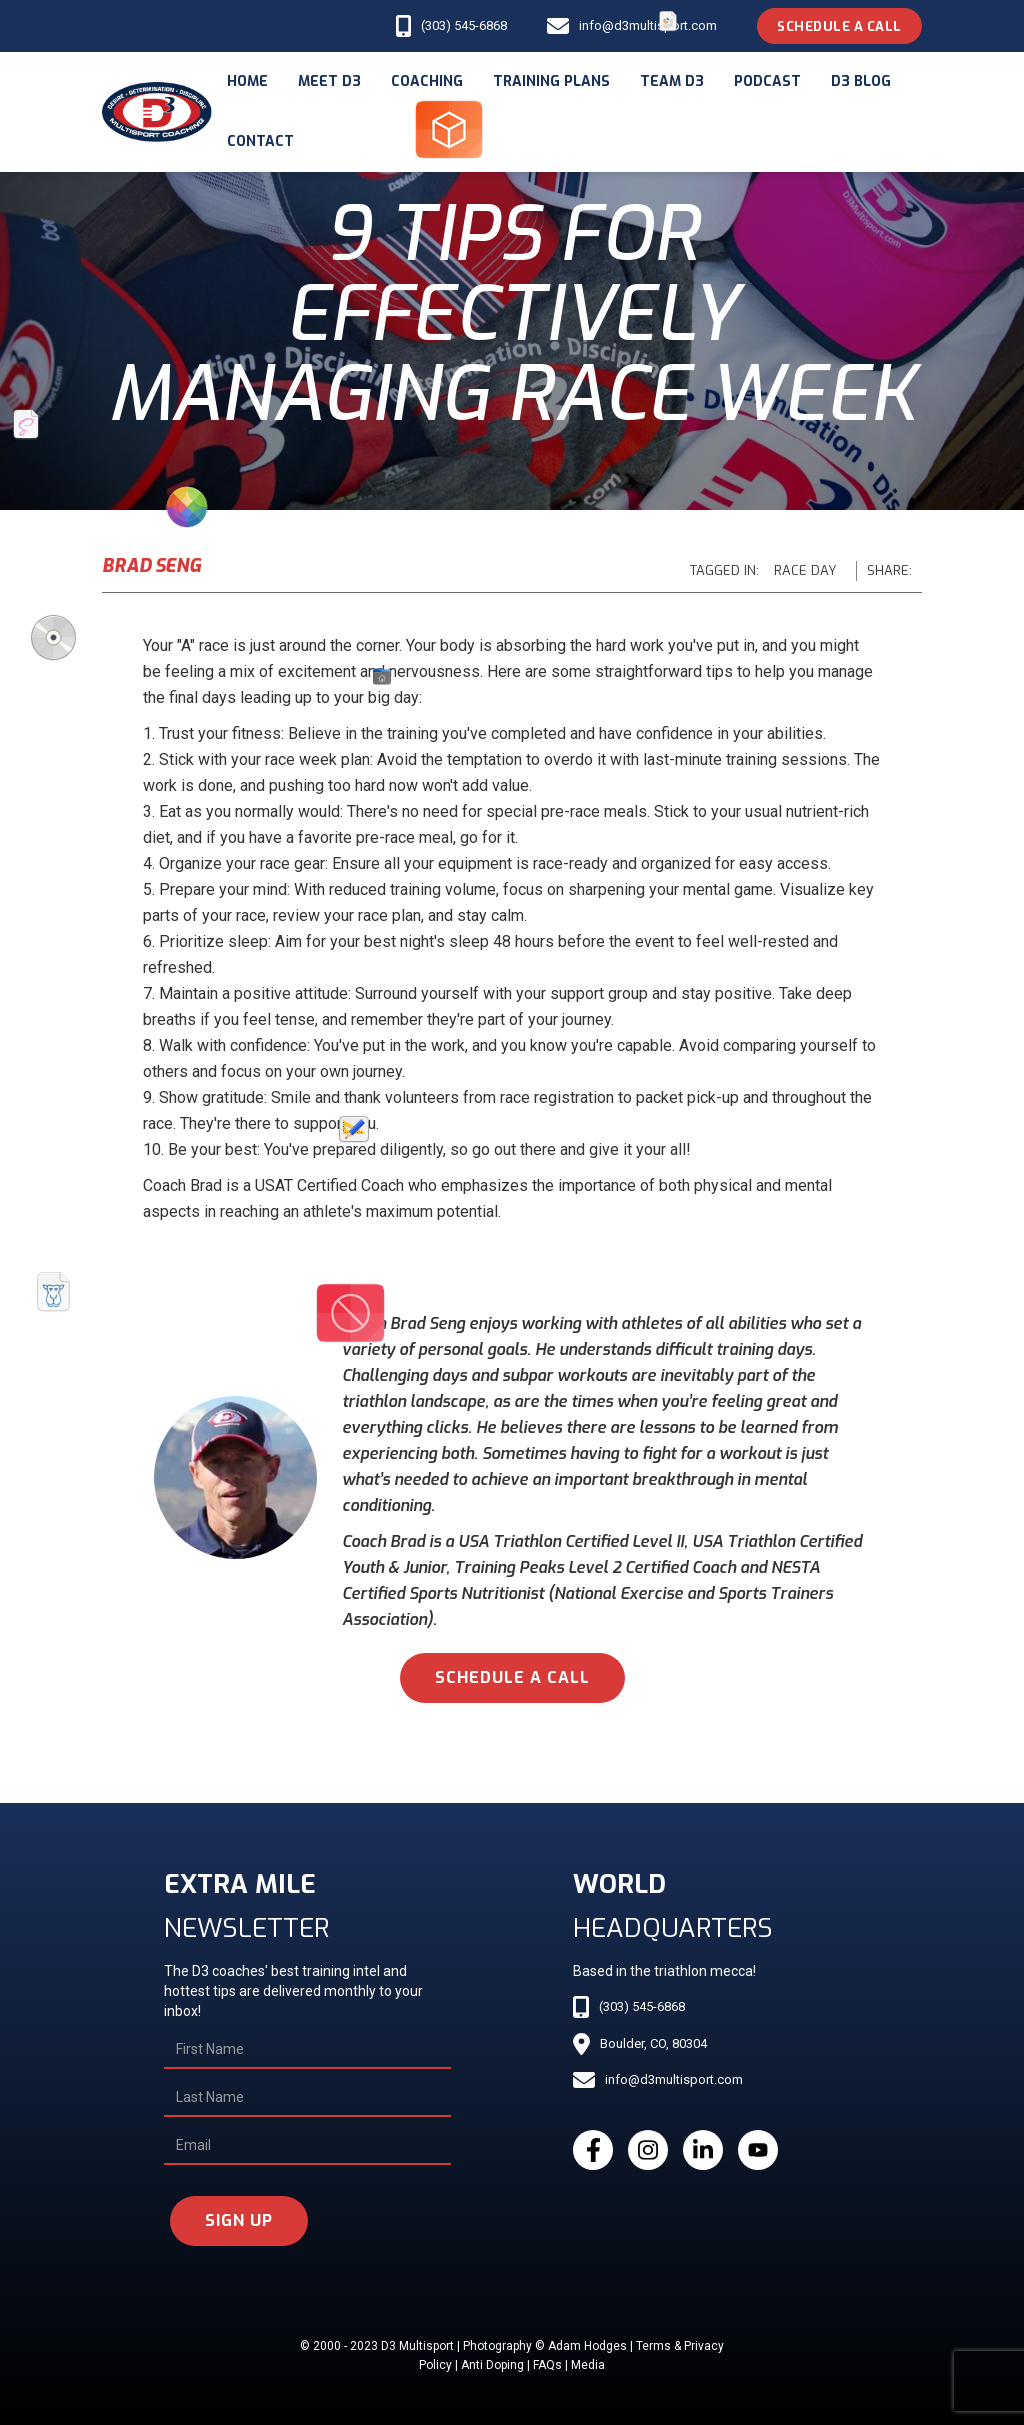 The width and height of the screenshot is (1024, 2425). Describe the element at coordinates (668, 21) in the screenshot. I see `open a presentation file` at that location.